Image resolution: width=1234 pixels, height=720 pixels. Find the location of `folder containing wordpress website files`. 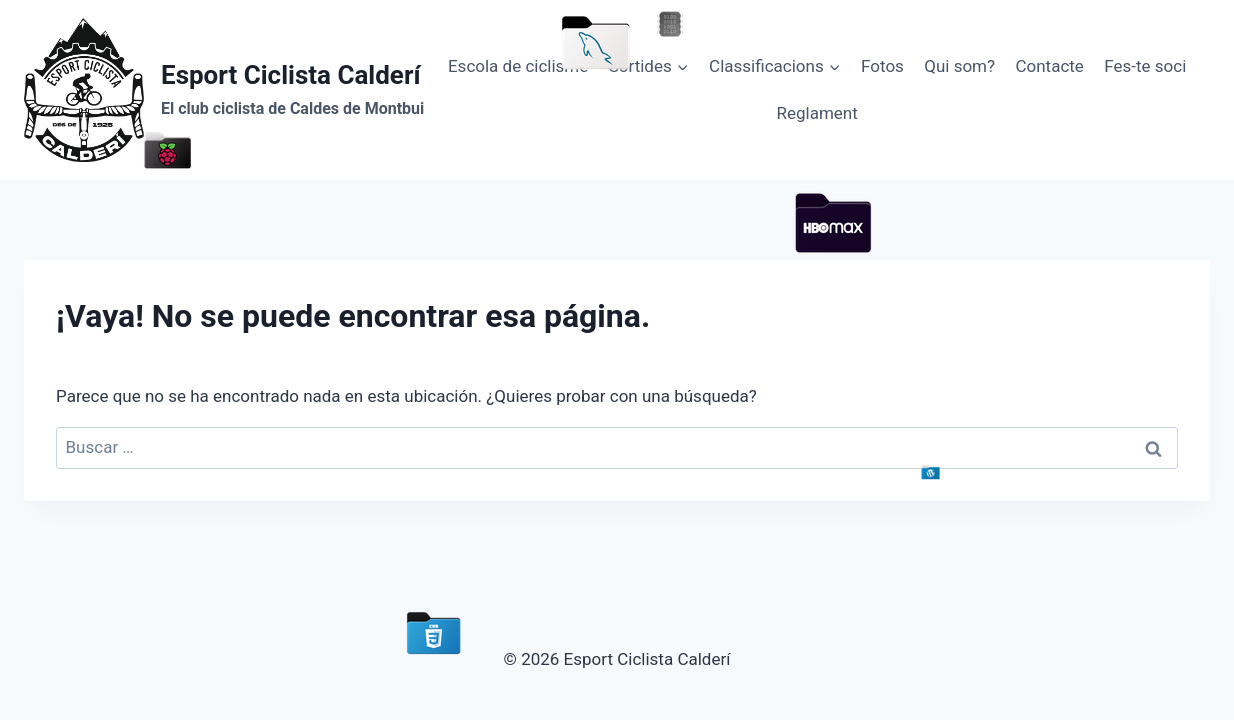

folder containing wordpress website files is located at coordinates (930, 472).